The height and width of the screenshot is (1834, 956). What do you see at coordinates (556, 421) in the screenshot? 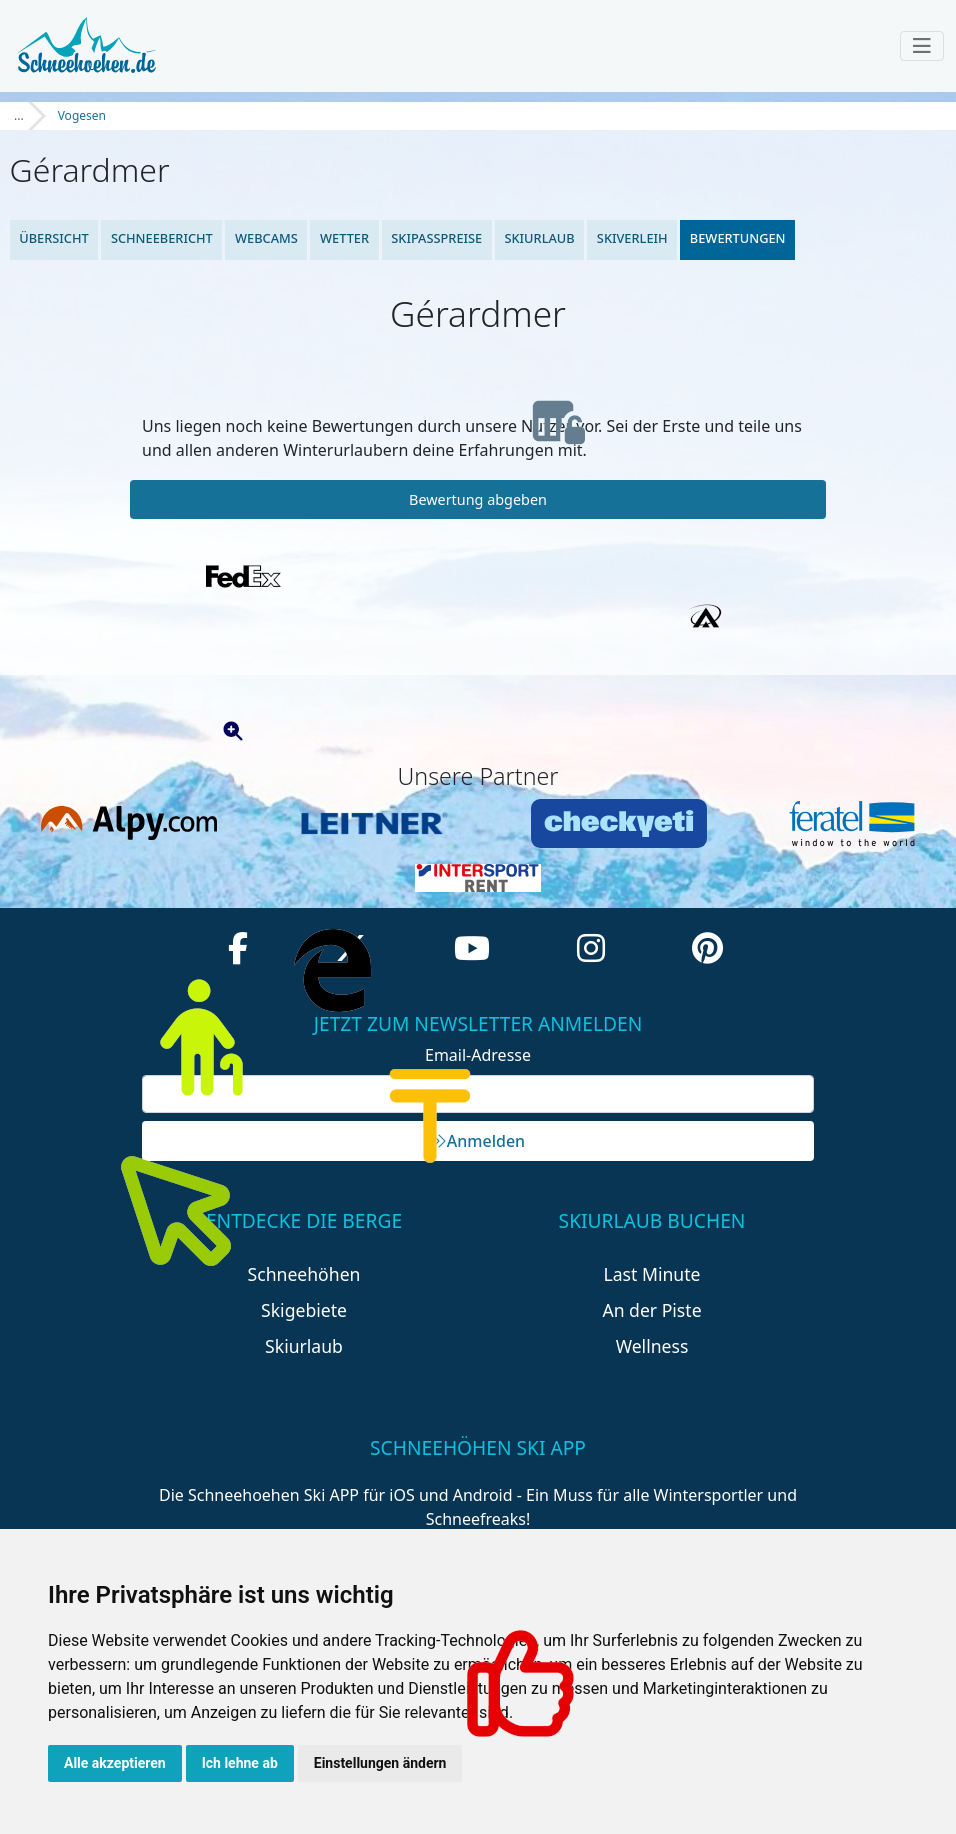
I see `unlock a row in a table or spreadsheet` at bounding box center [556, 421].